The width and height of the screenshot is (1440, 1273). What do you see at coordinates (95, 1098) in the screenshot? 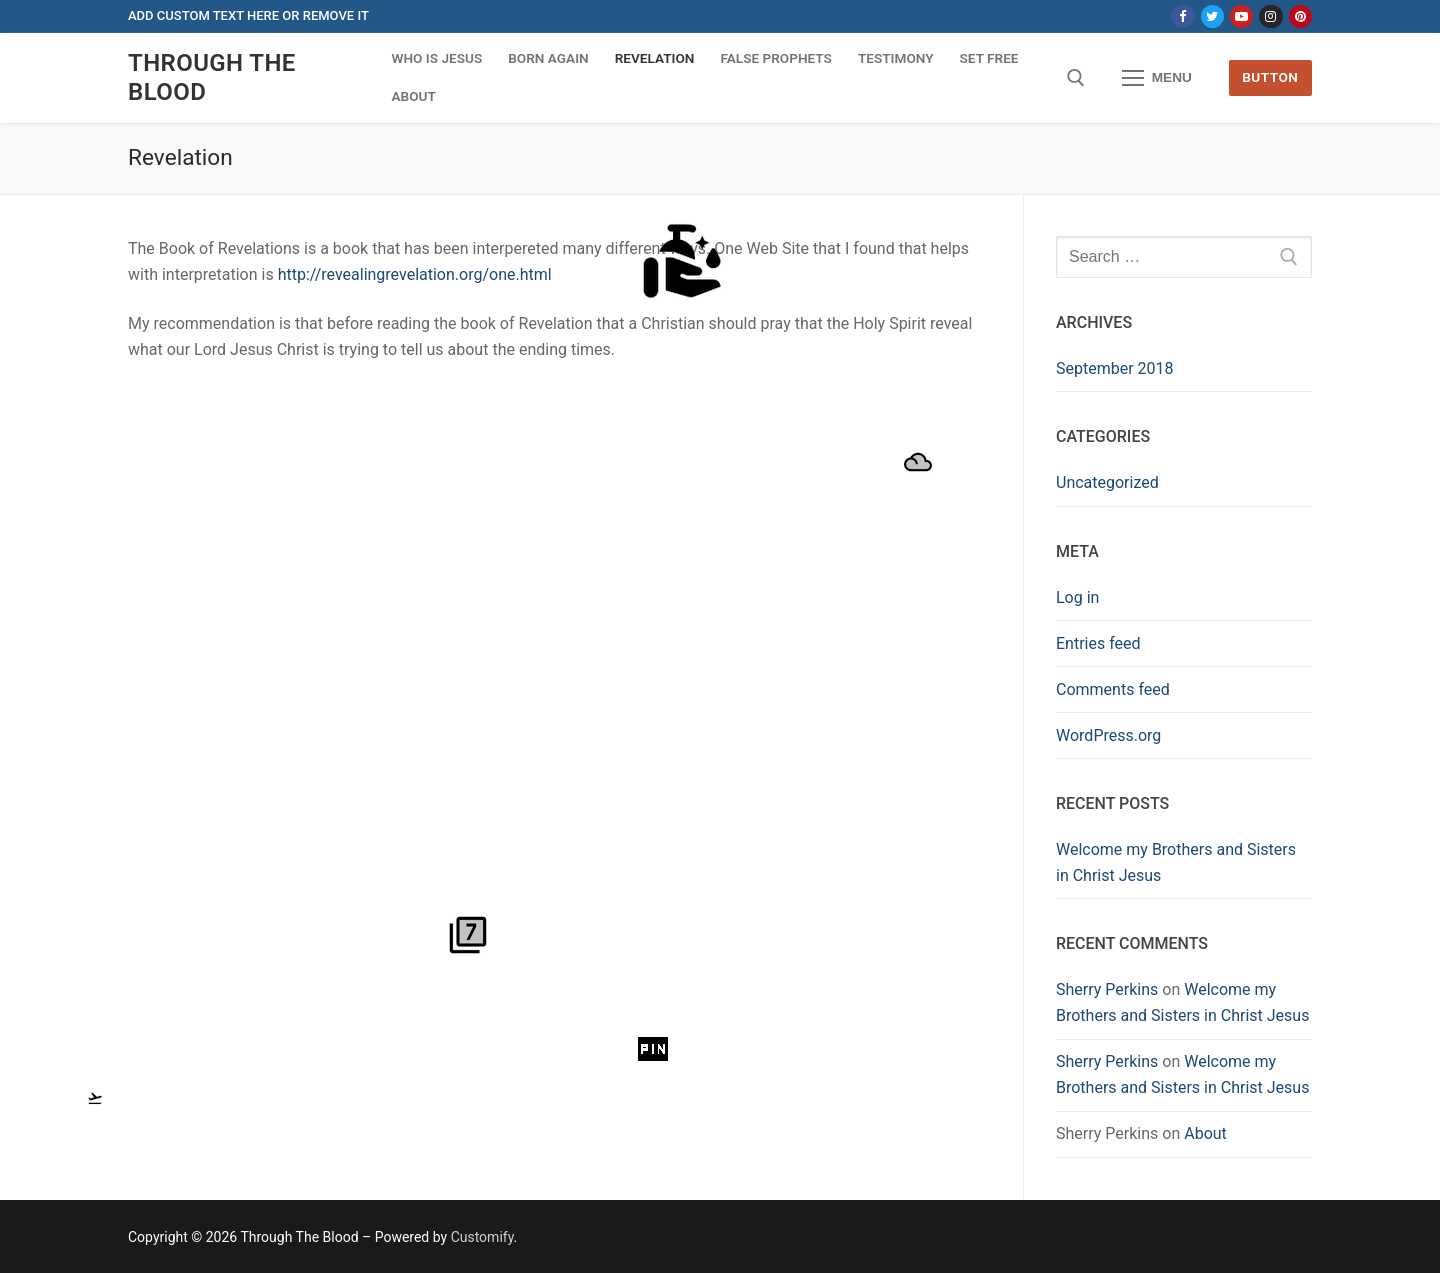
I see `view flight departure information` at bounding box center [95, 1098].